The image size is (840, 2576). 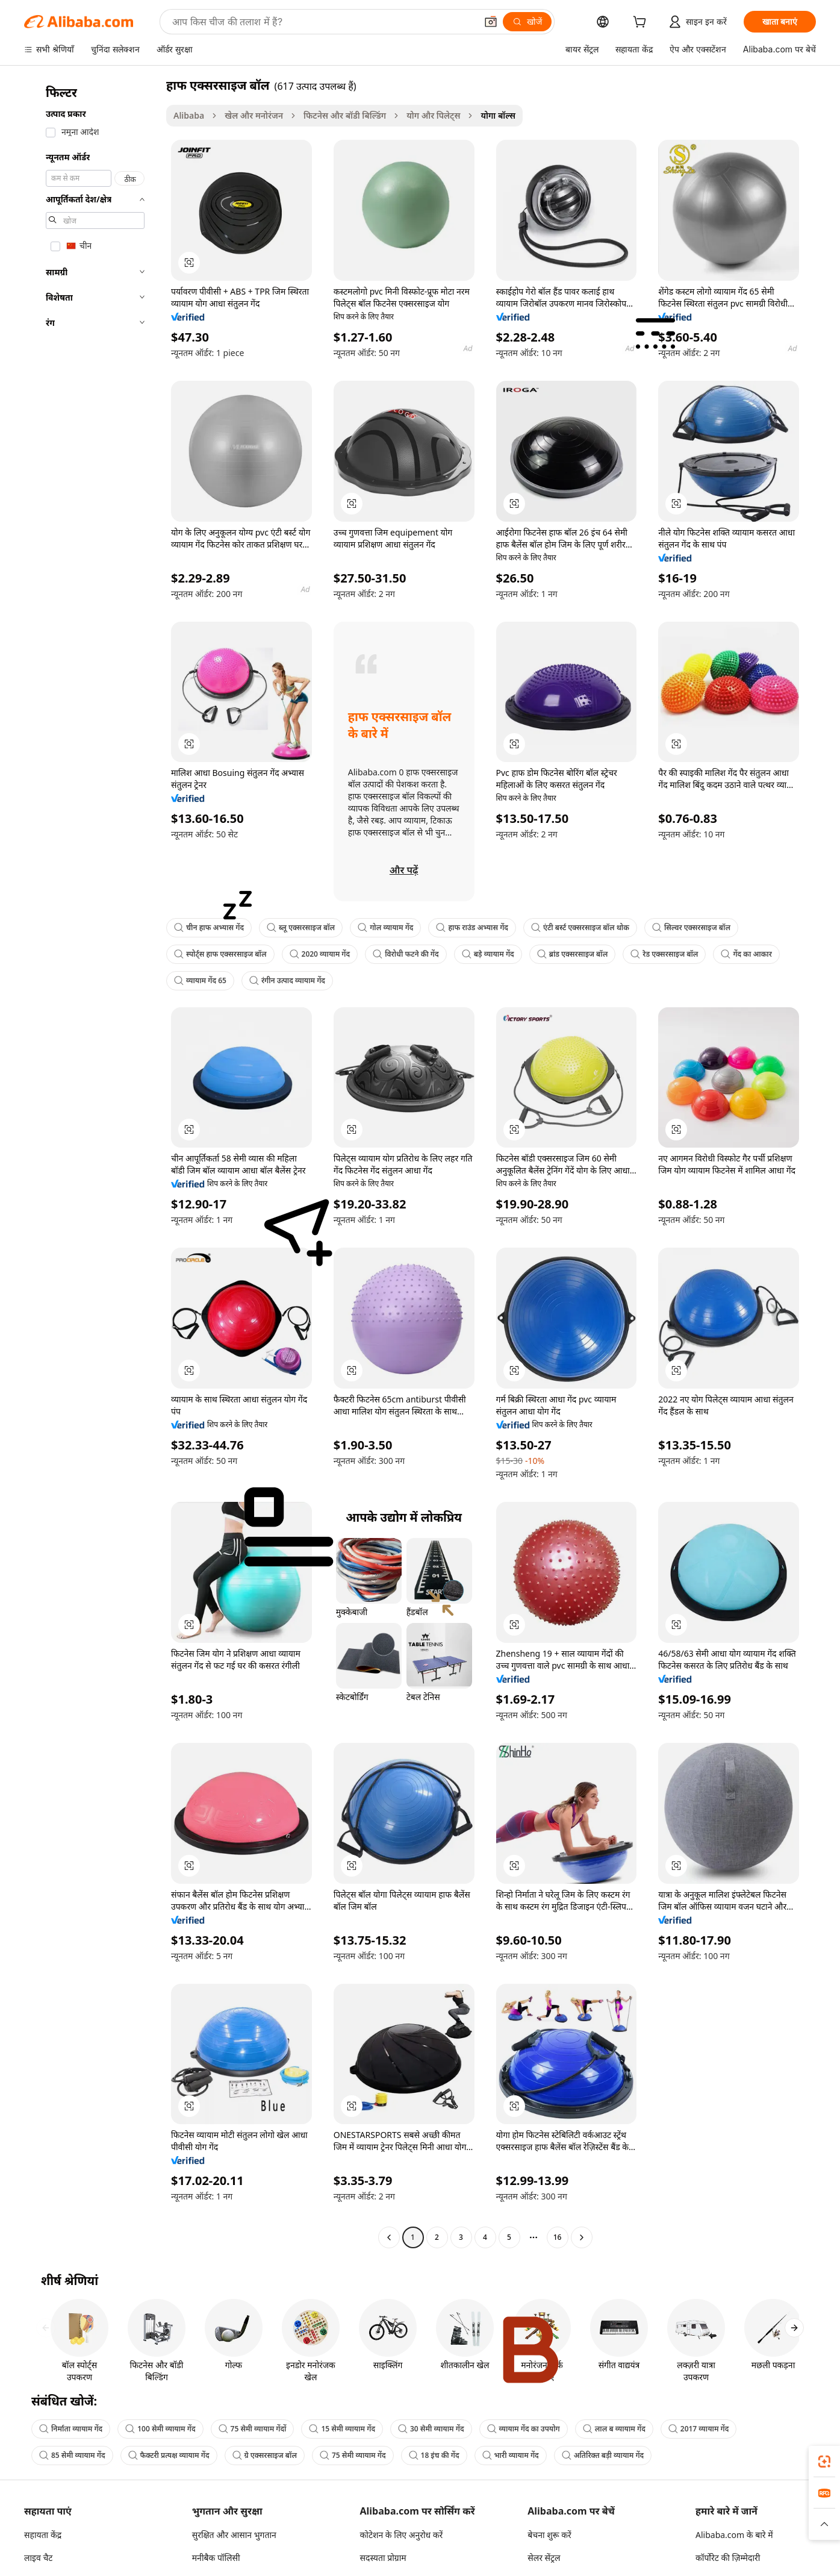 I want to click on apply bold formatting to selected text, so click(x=530, y=2349).